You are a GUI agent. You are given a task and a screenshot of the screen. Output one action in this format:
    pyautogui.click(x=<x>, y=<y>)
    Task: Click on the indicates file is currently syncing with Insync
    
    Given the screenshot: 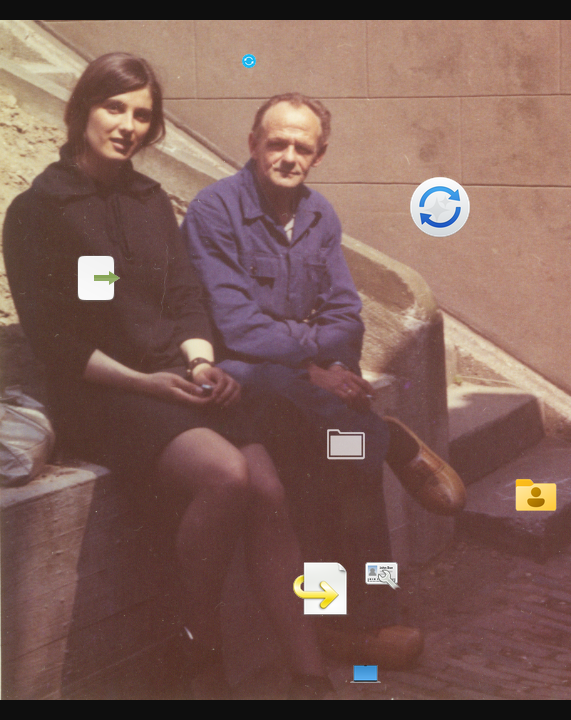 What is the action you would take?
    pyautogui.click(x=249, y=61)
    